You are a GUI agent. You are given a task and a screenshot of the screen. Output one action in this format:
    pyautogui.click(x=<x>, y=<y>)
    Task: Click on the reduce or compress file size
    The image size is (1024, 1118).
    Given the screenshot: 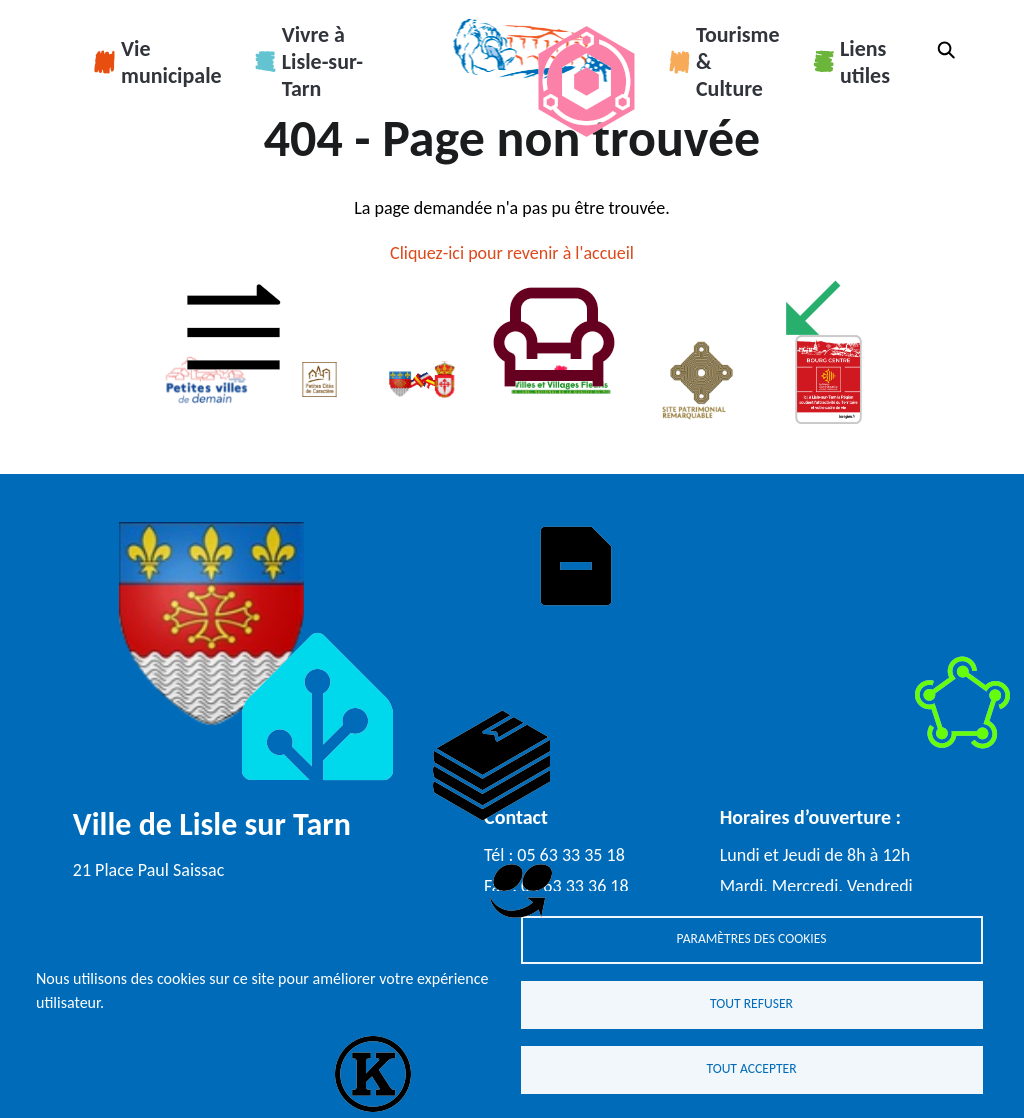 What is the action you would take?
    pyautogui.click(x=576, y=566)
    